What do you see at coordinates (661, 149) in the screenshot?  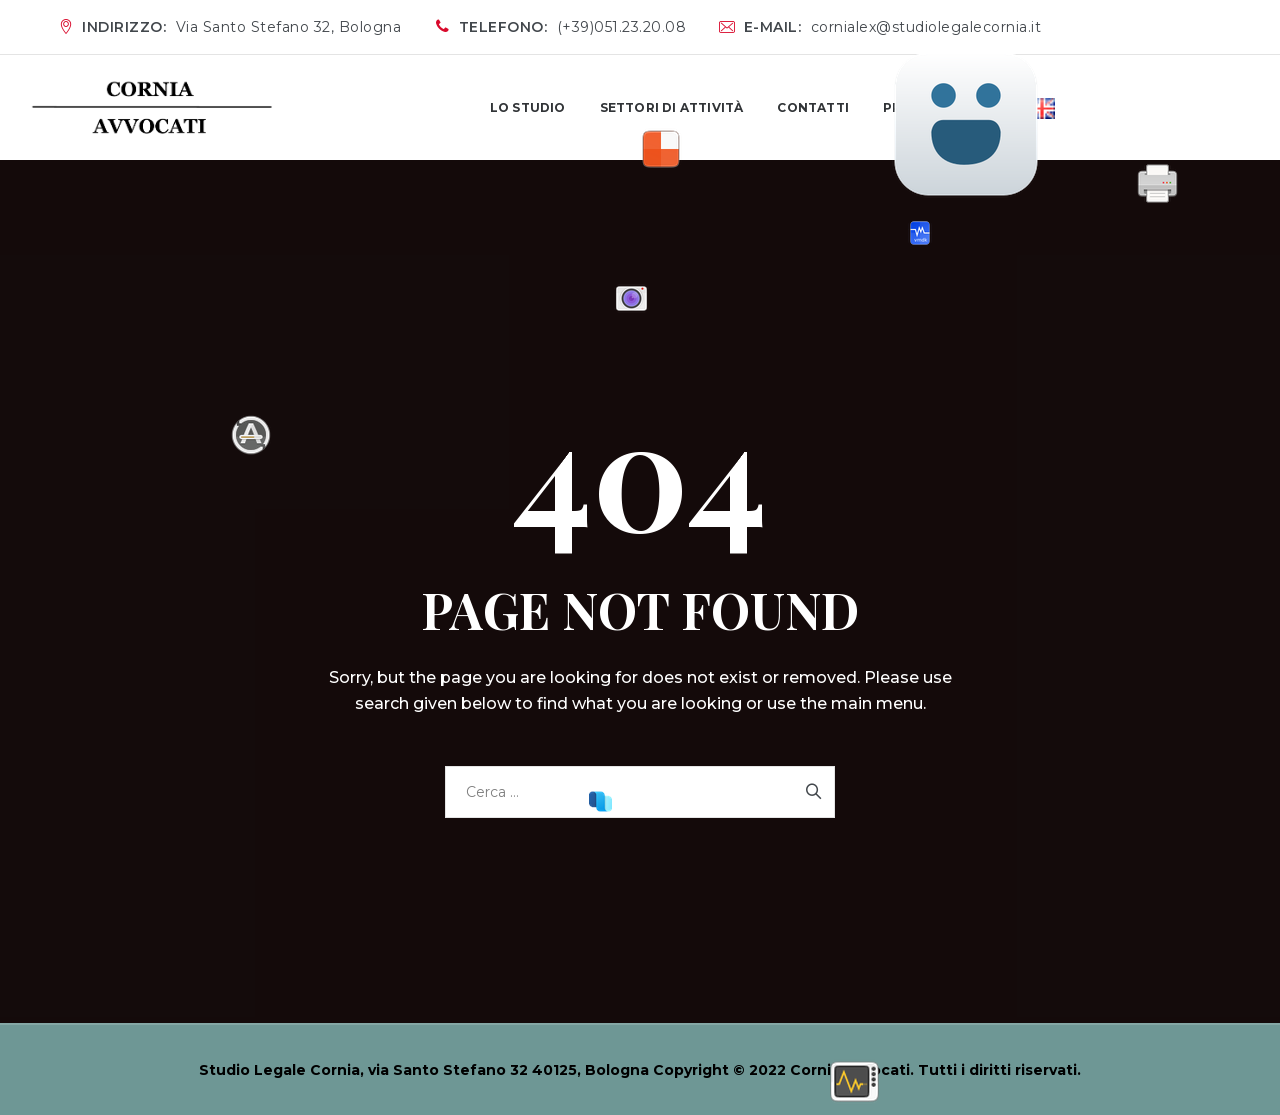 I see `switch to the top-right workspace` at bounding box center [661, 149].